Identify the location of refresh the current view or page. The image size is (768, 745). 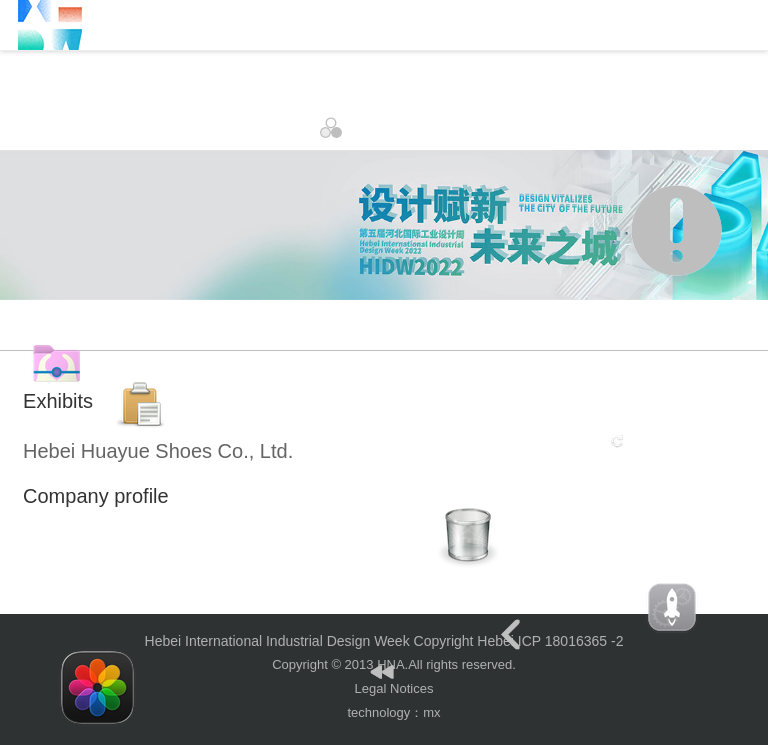
(617, 441).